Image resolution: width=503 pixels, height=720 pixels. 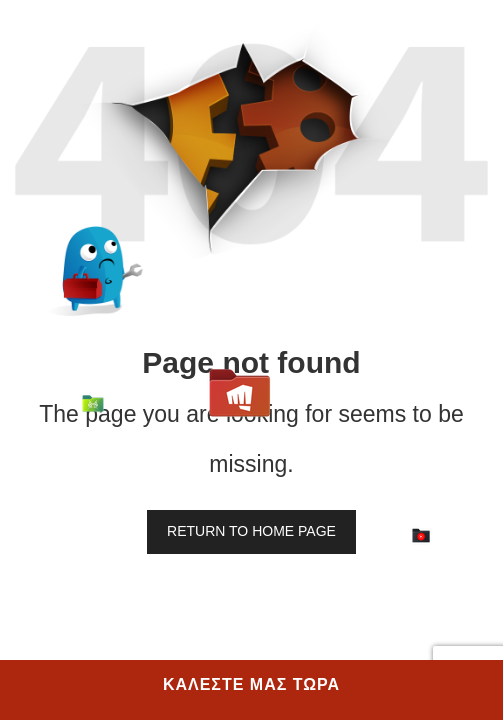 I want to click on open youtube music downloads folder, so click(x=421, y=536).